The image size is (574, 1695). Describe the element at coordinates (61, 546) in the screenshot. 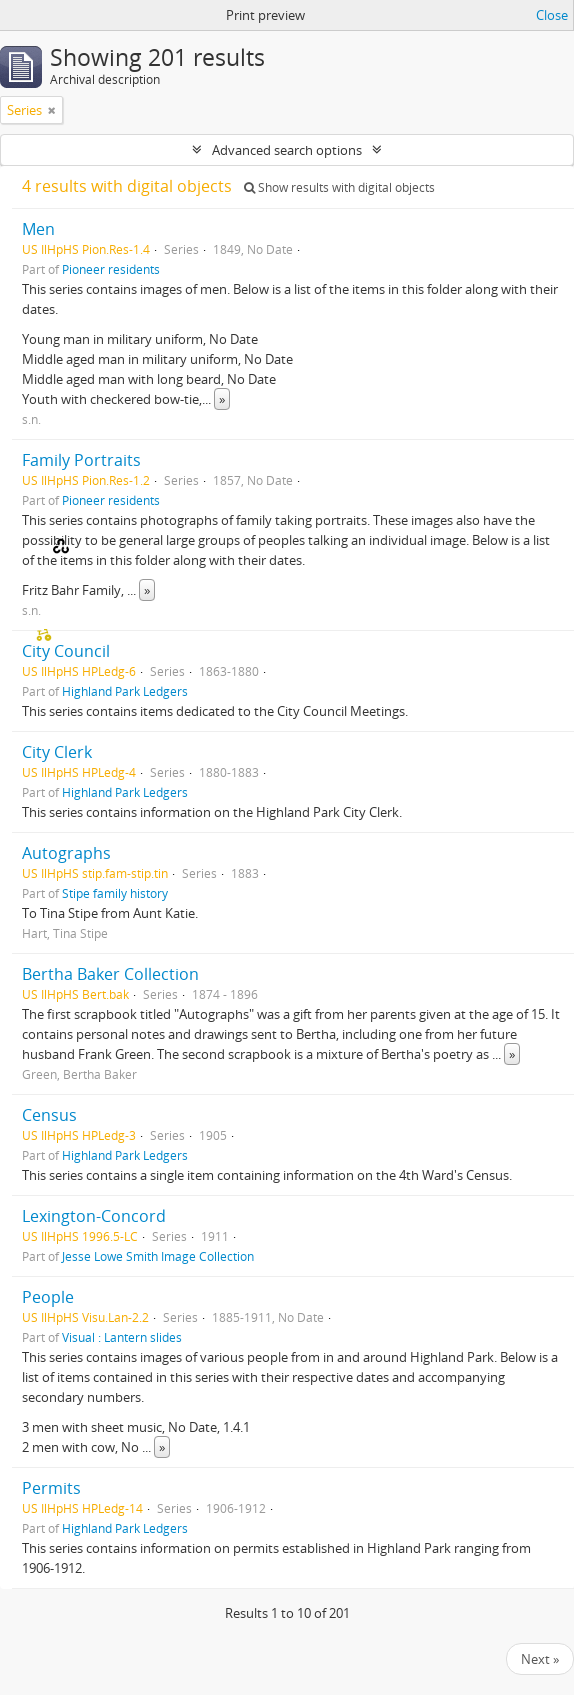

I see `OpenCV computer vision library logo` at that location.